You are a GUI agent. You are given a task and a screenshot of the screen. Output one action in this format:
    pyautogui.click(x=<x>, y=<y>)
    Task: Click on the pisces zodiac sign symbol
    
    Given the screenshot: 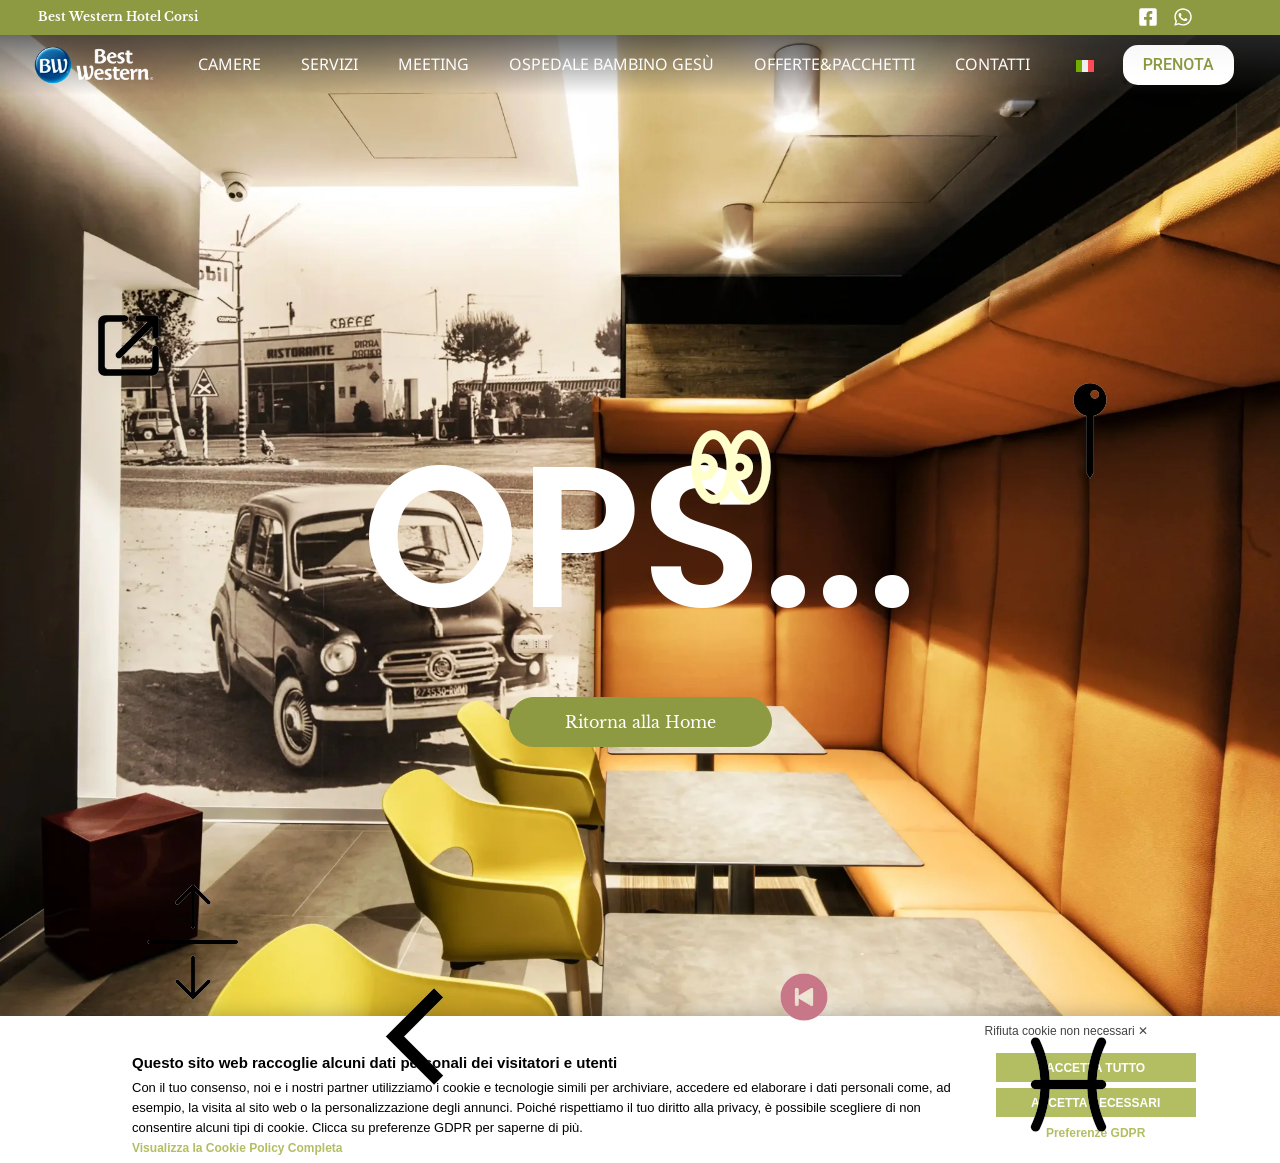 What is the action you would take?
    pyautogui.click(x=1068, y=1084)
    